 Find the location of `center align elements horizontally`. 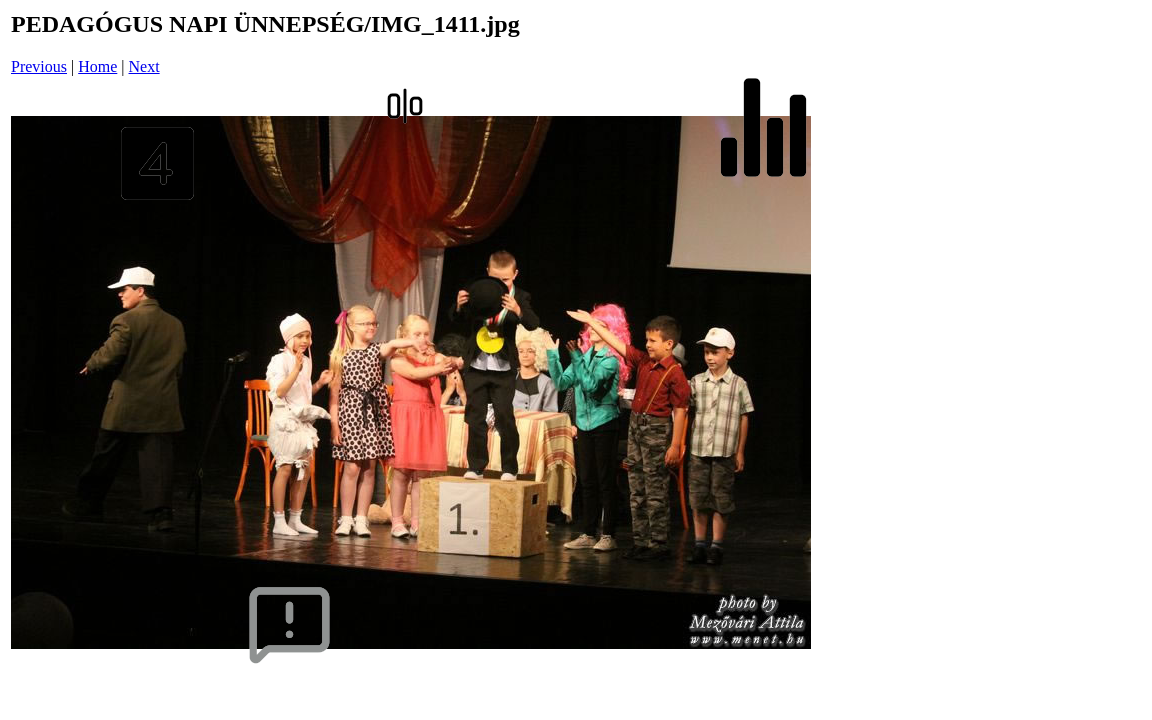

center align elements horizontally is located at coordinates (405, 106).